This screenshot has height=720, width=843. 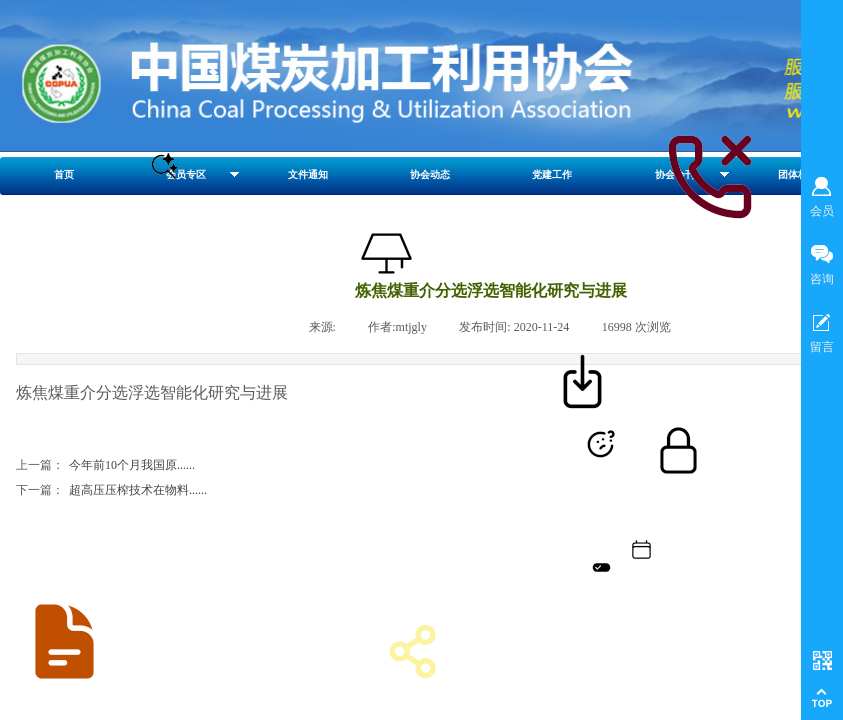 What do you see at coordinates (601, 567) in the screenshot?
I see `toggle setting enabled or active` at bounding box center [601, 567].